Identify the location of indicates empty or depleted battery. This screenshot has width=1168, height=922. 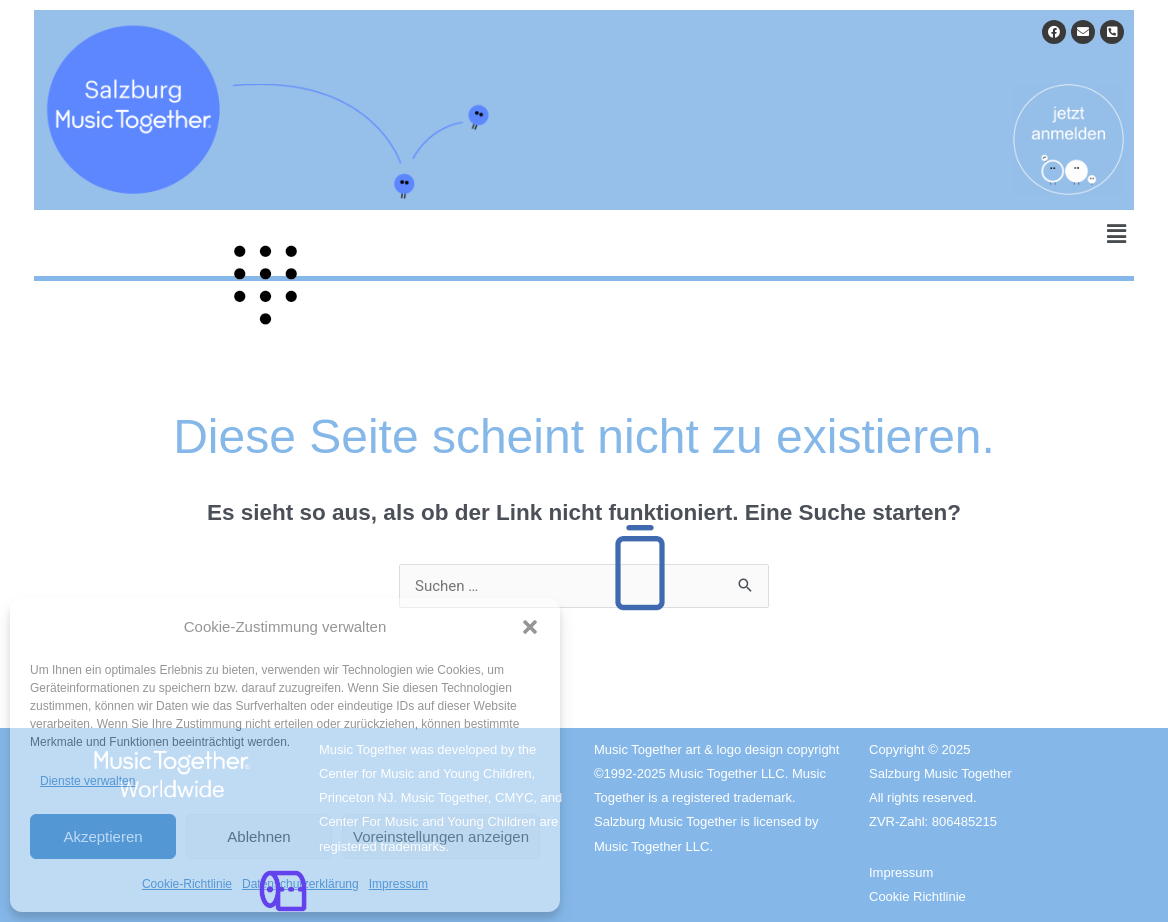
(640, 569).